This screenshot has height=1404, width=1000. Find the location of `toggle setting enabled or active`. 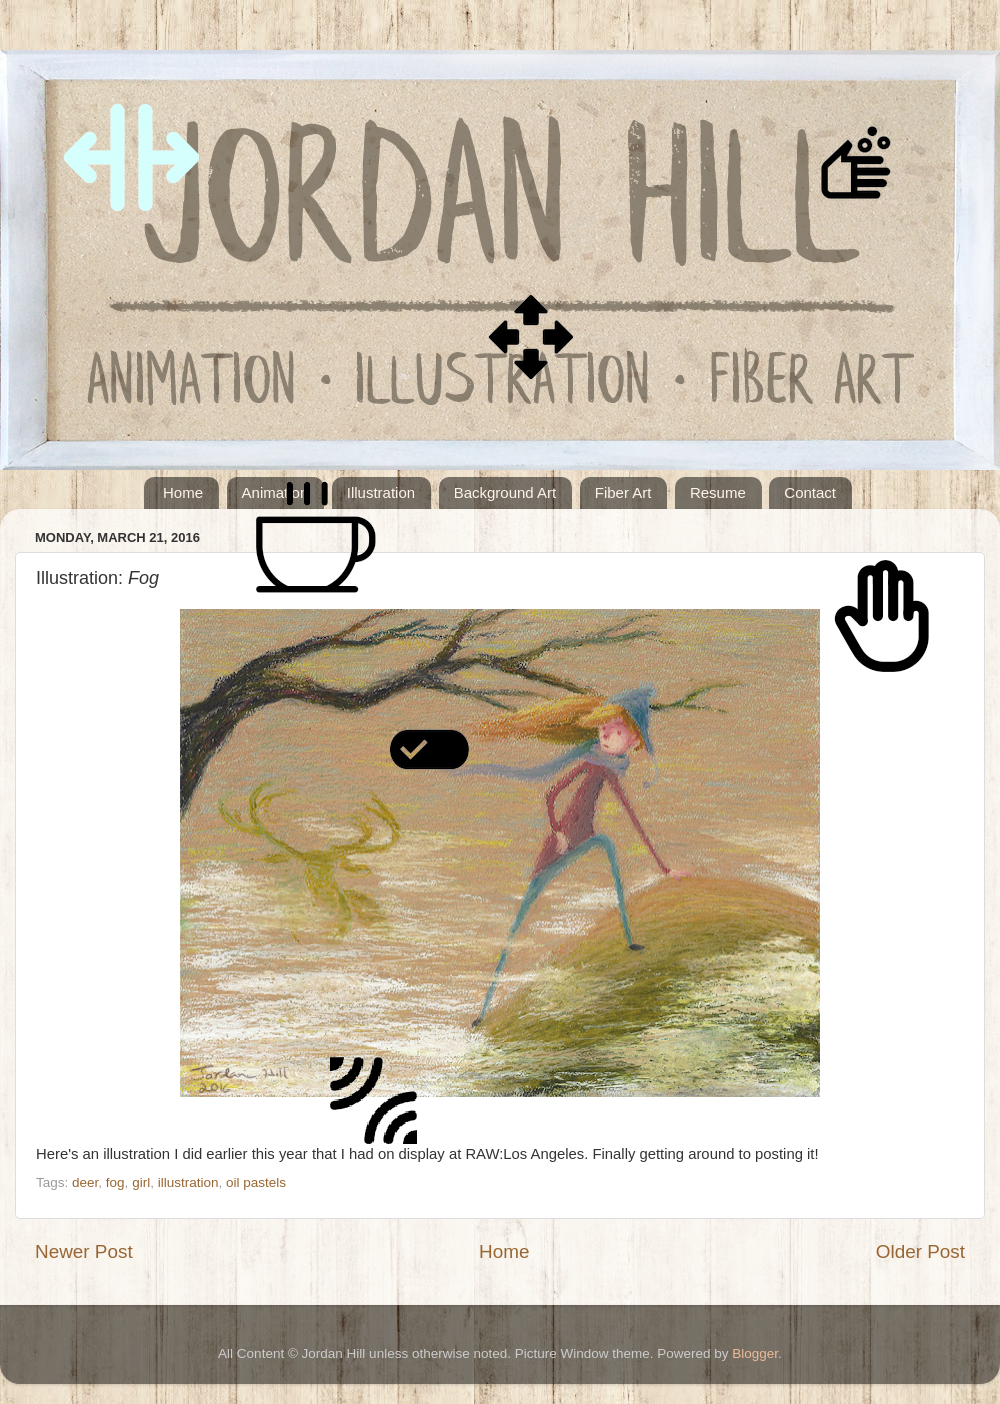

toggle setting enabled or active is located at coordinates (429, 749).